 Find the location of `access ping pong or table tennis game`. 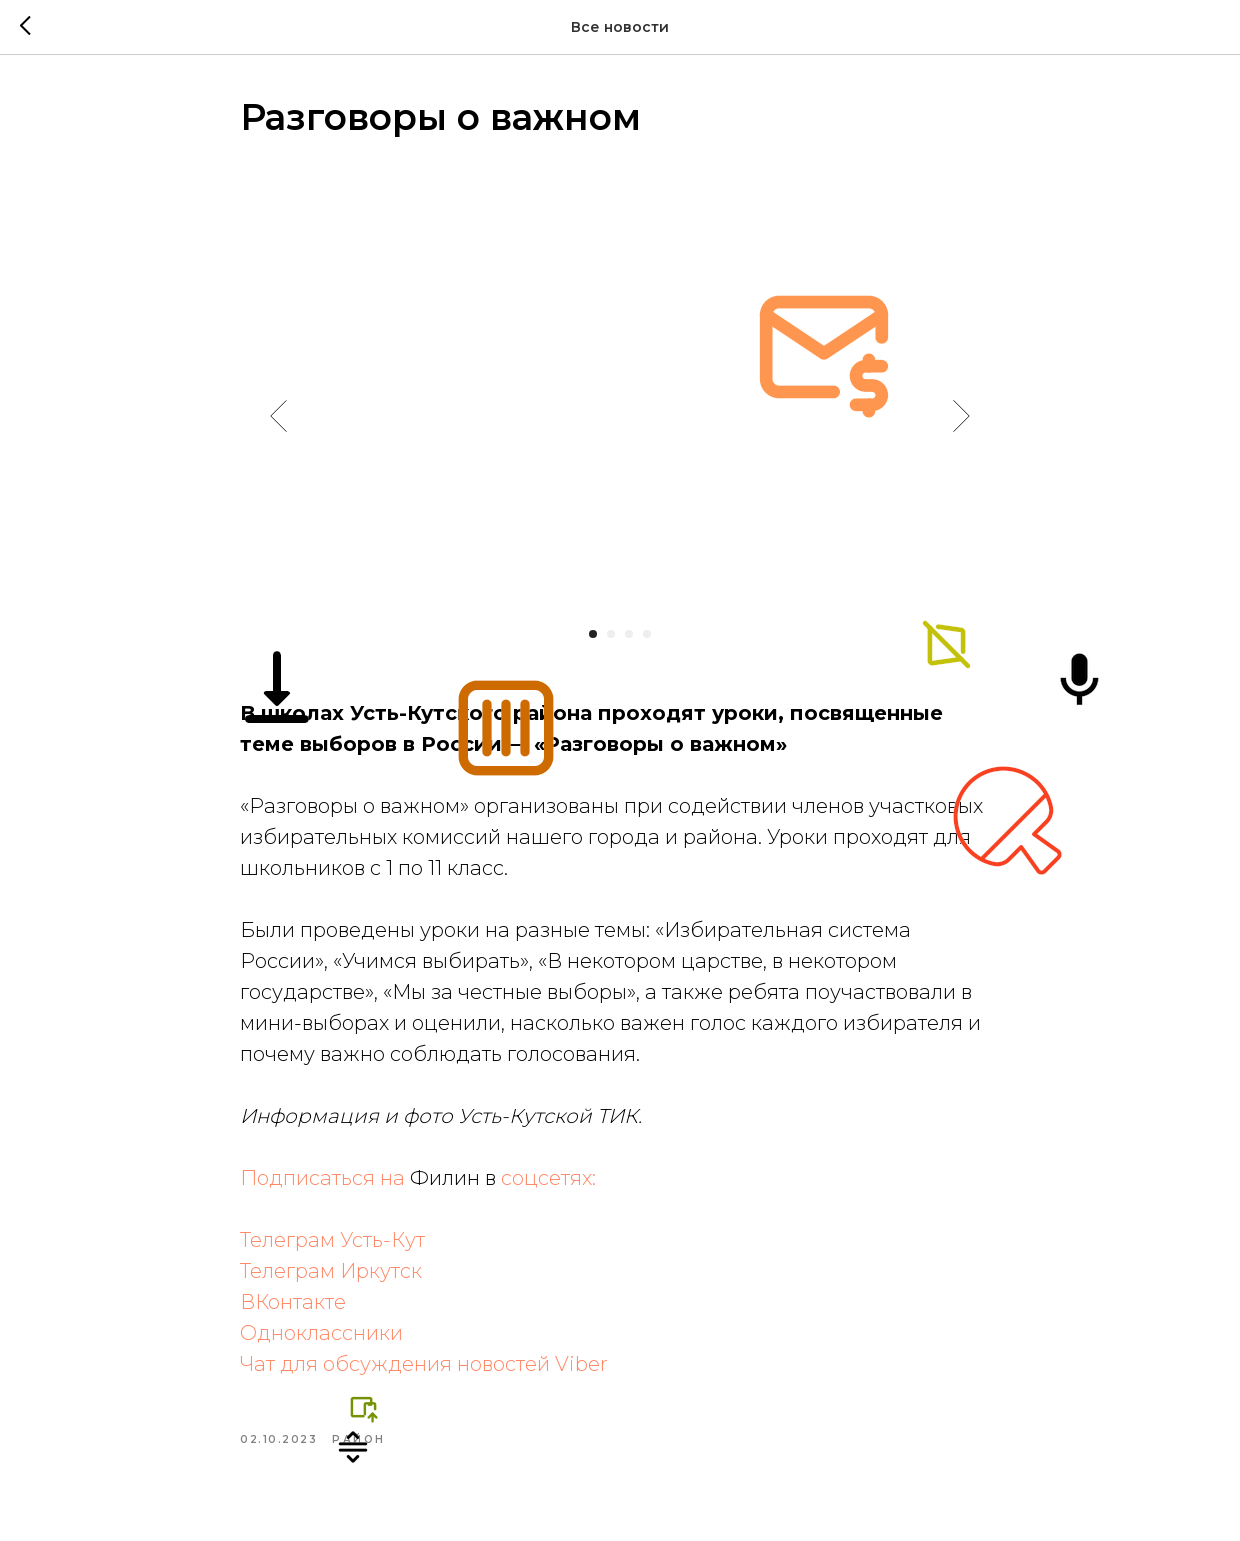

access ping pong or table tennis game is located at coordinates (1005, 818).